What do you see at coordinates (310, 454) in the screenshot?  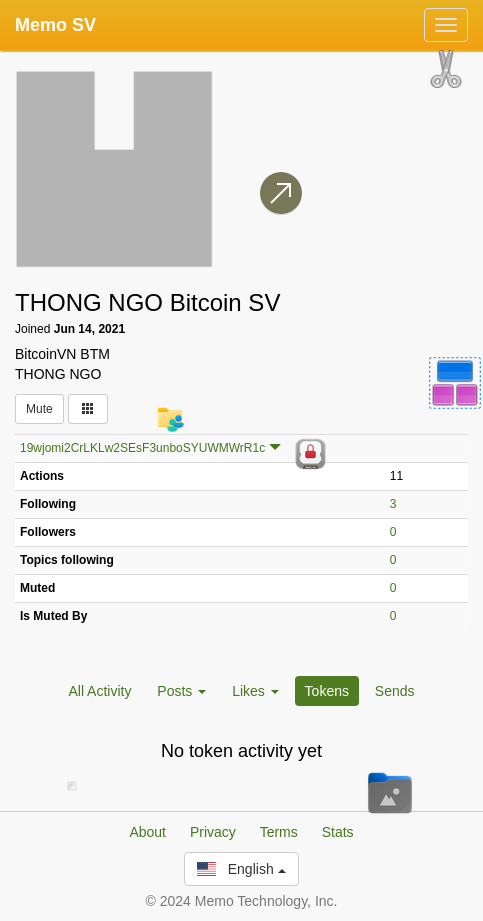 I see `access encryption and security settings` at bounding box center [310, 454].